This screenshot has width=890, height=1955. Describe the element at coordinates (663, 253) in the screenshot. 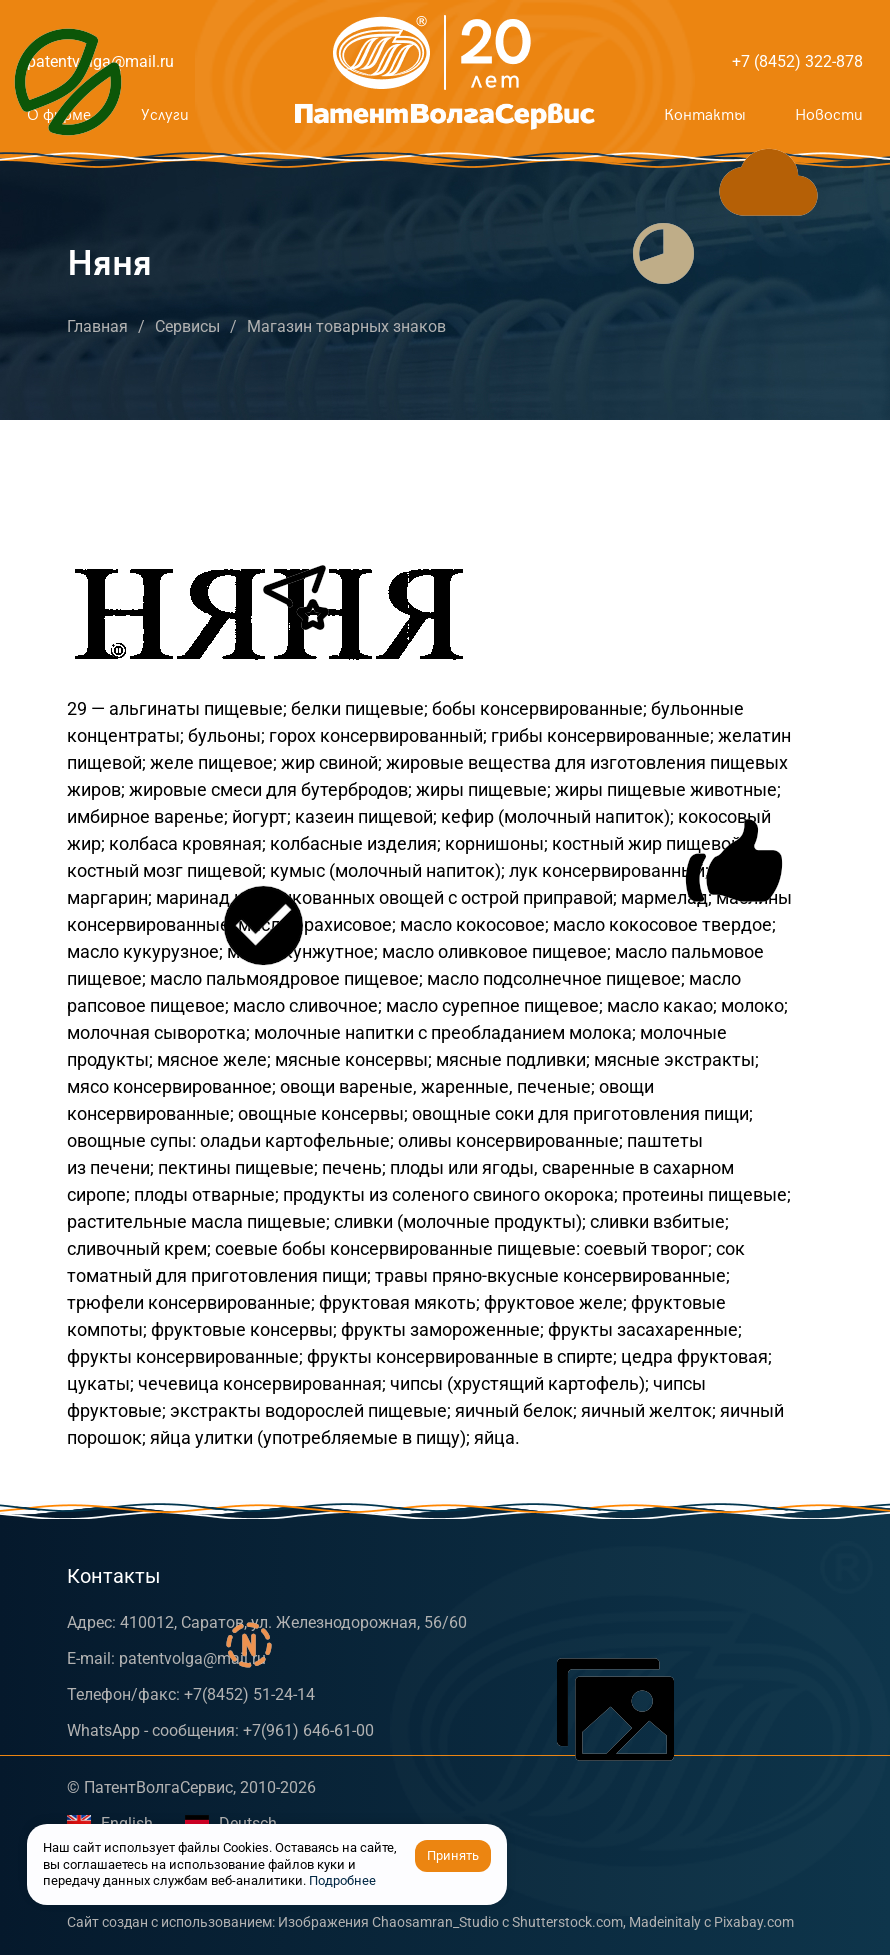

I see `indicates 70% progress or completion` at that location.